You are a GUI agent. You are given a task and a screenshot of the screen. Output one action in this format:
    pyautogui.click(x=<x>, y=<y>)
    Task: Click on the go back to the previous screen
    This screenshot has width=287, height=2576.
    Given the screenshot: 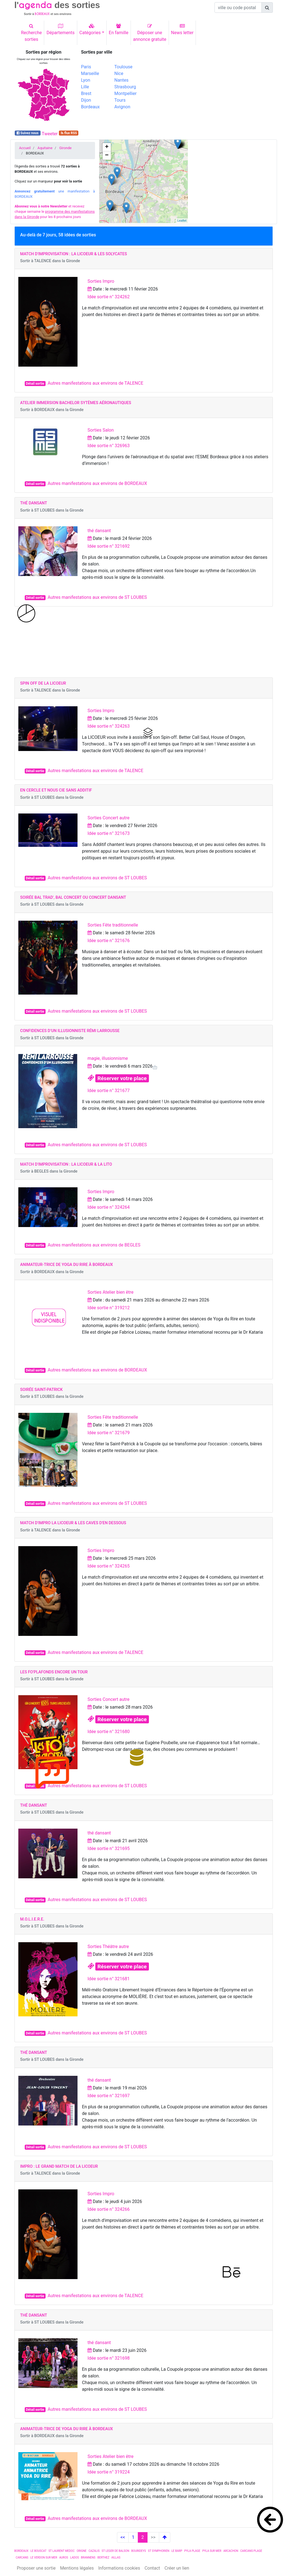 What is the action you would take?
    pyautogui.click(x=270, y=2520)
    